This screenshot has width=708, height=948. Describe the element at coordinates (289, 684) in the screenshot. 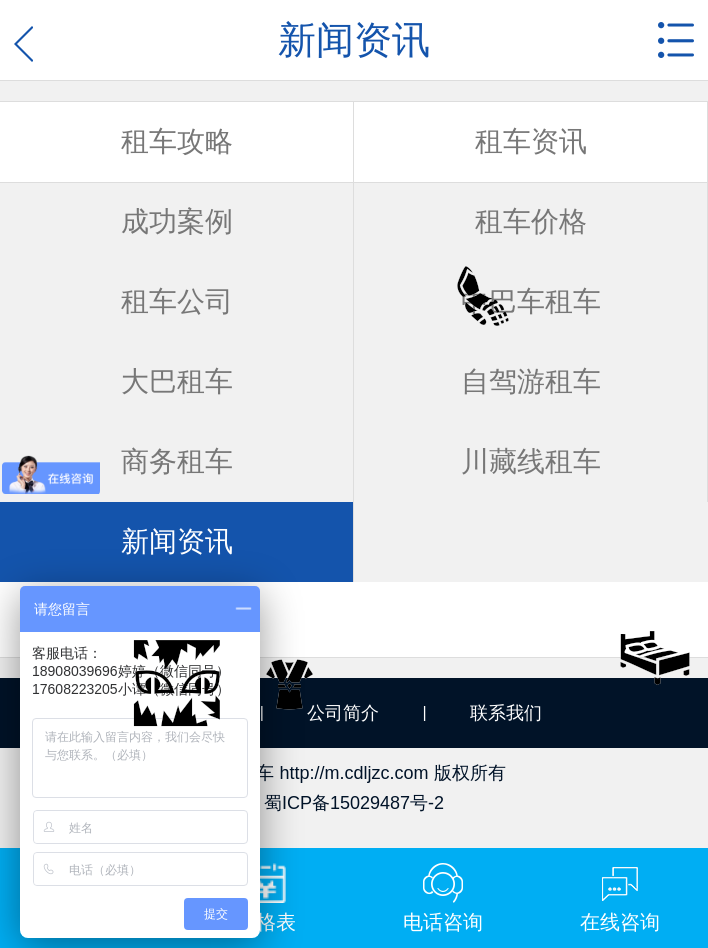

I see `select ninja armor equipment` at that location.